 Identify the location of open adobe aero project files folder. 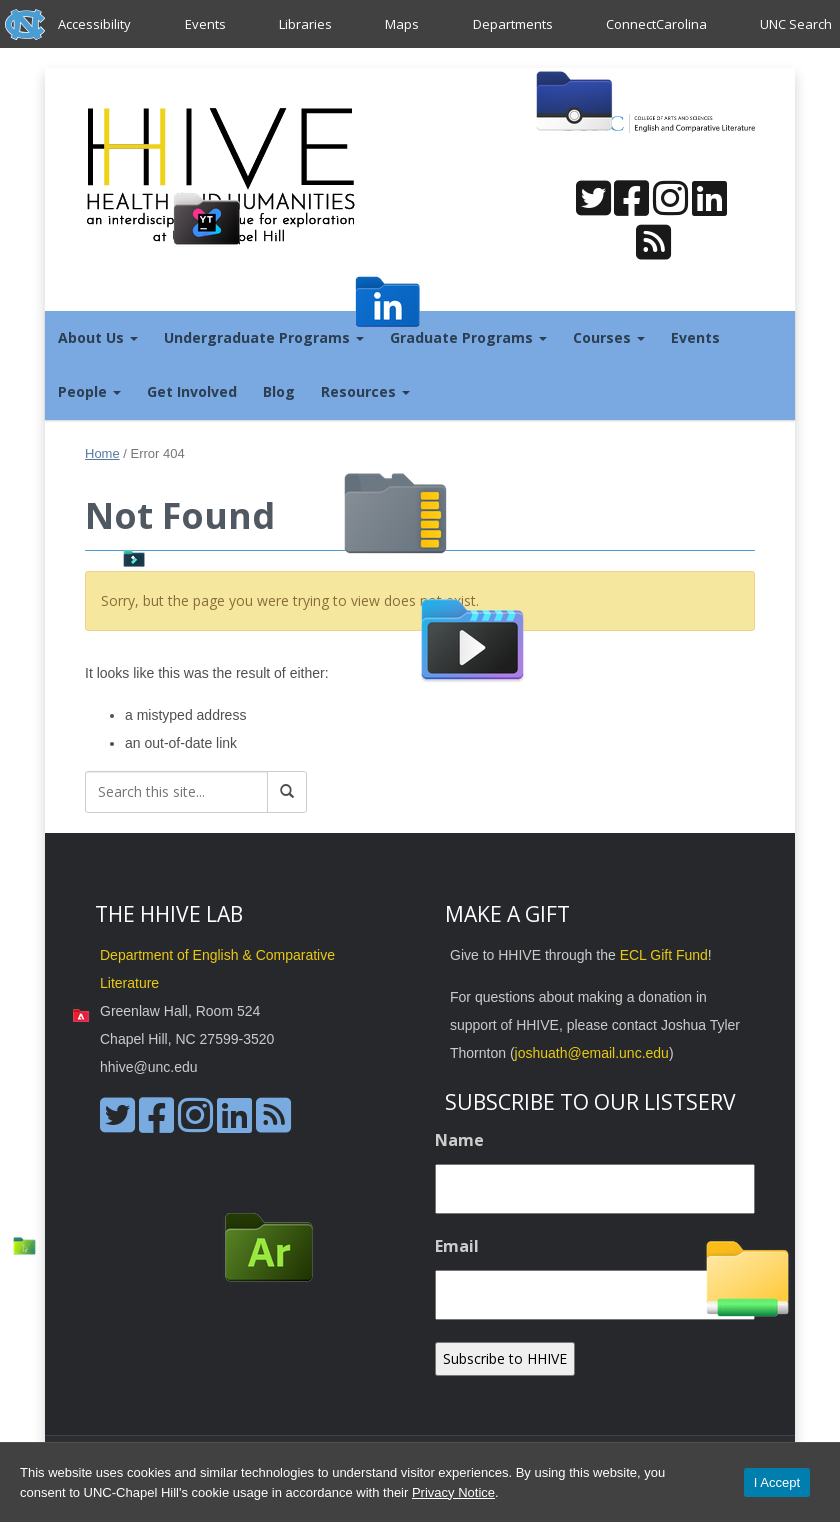
(268, 1249).